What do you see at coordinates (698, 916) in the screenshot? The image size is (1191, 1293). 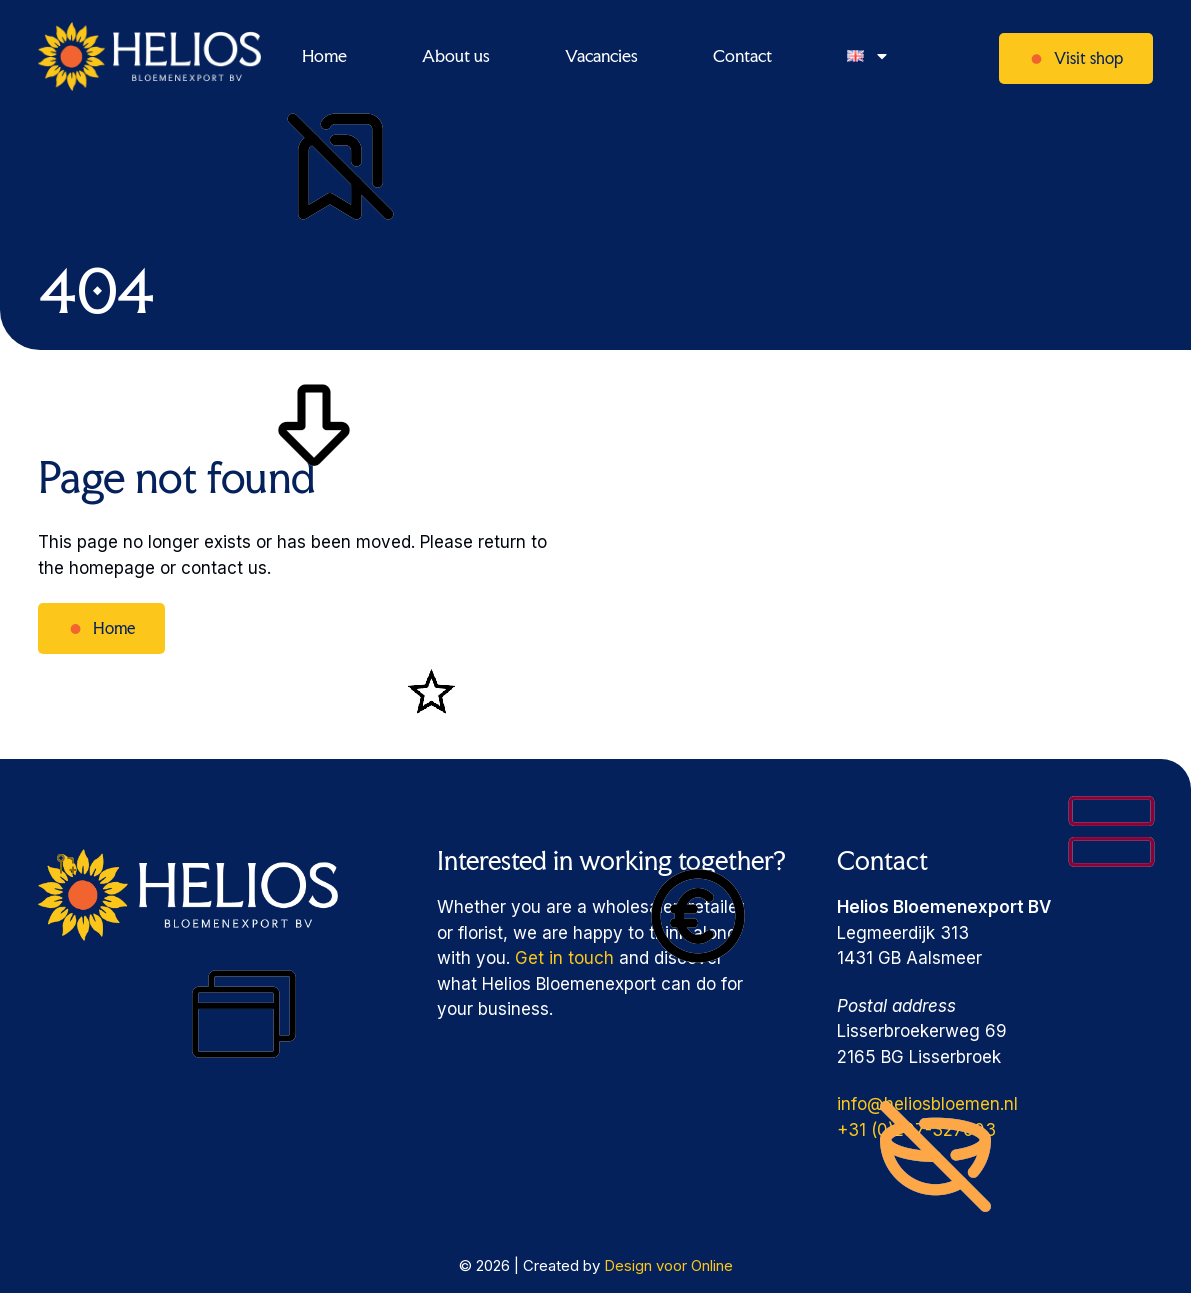 I see `view balance in euros` at bounding box center [698, 916].